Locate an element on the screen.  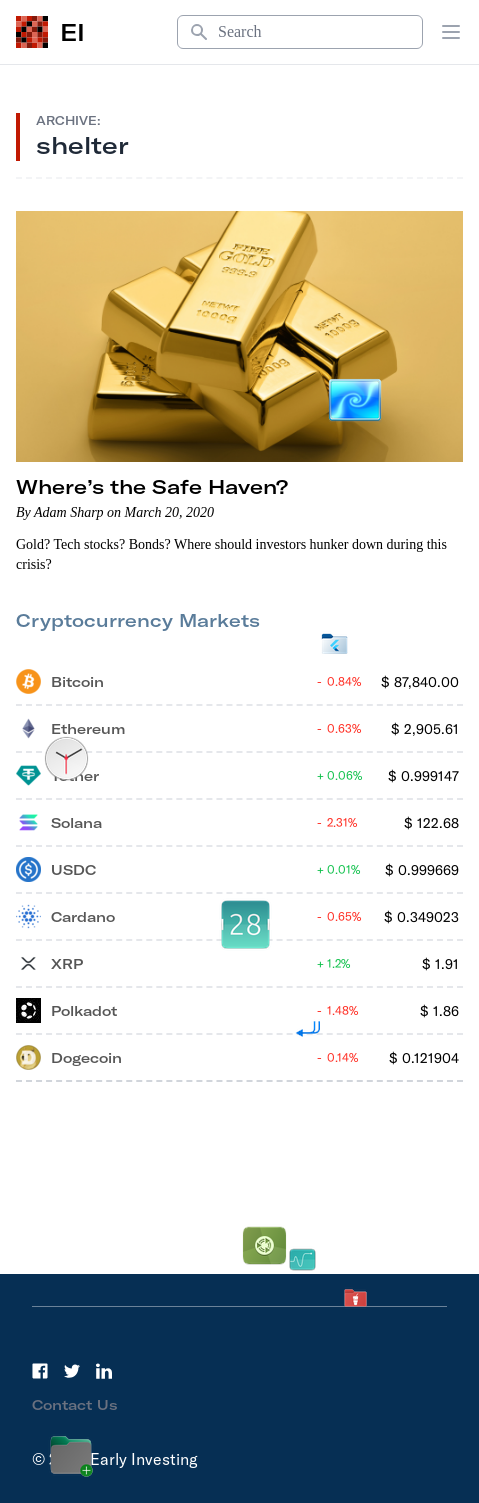
open system usage monitoring app is located at coordinates (302, 1259).